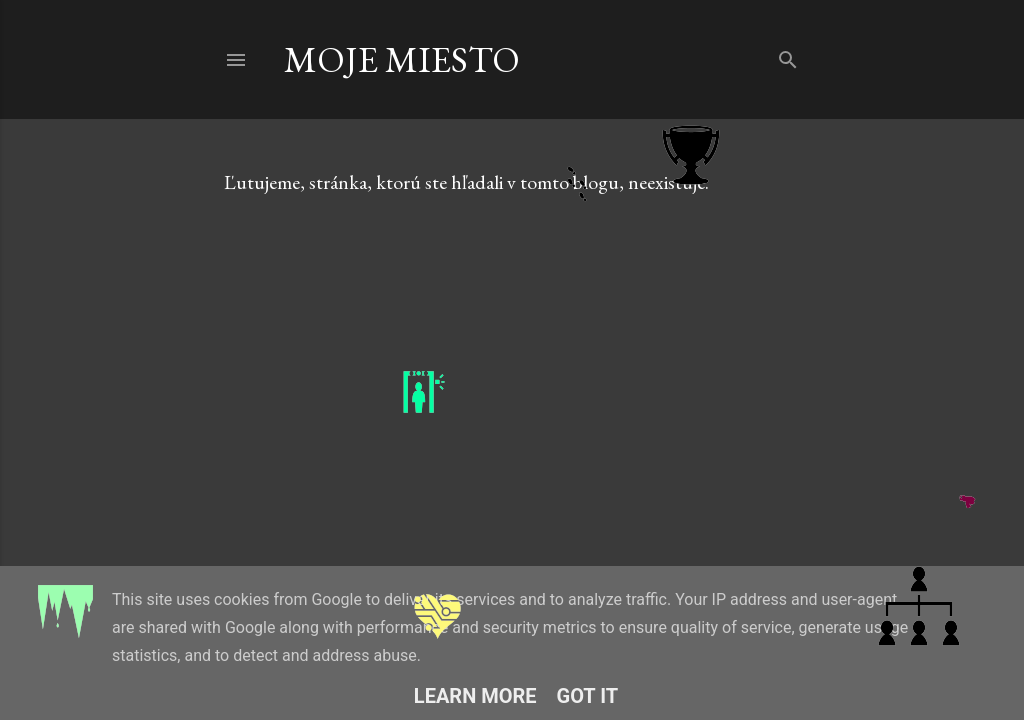 This screenshot has height=720, width=1024. I want to click on view achievements or awards, so click(691, 155).